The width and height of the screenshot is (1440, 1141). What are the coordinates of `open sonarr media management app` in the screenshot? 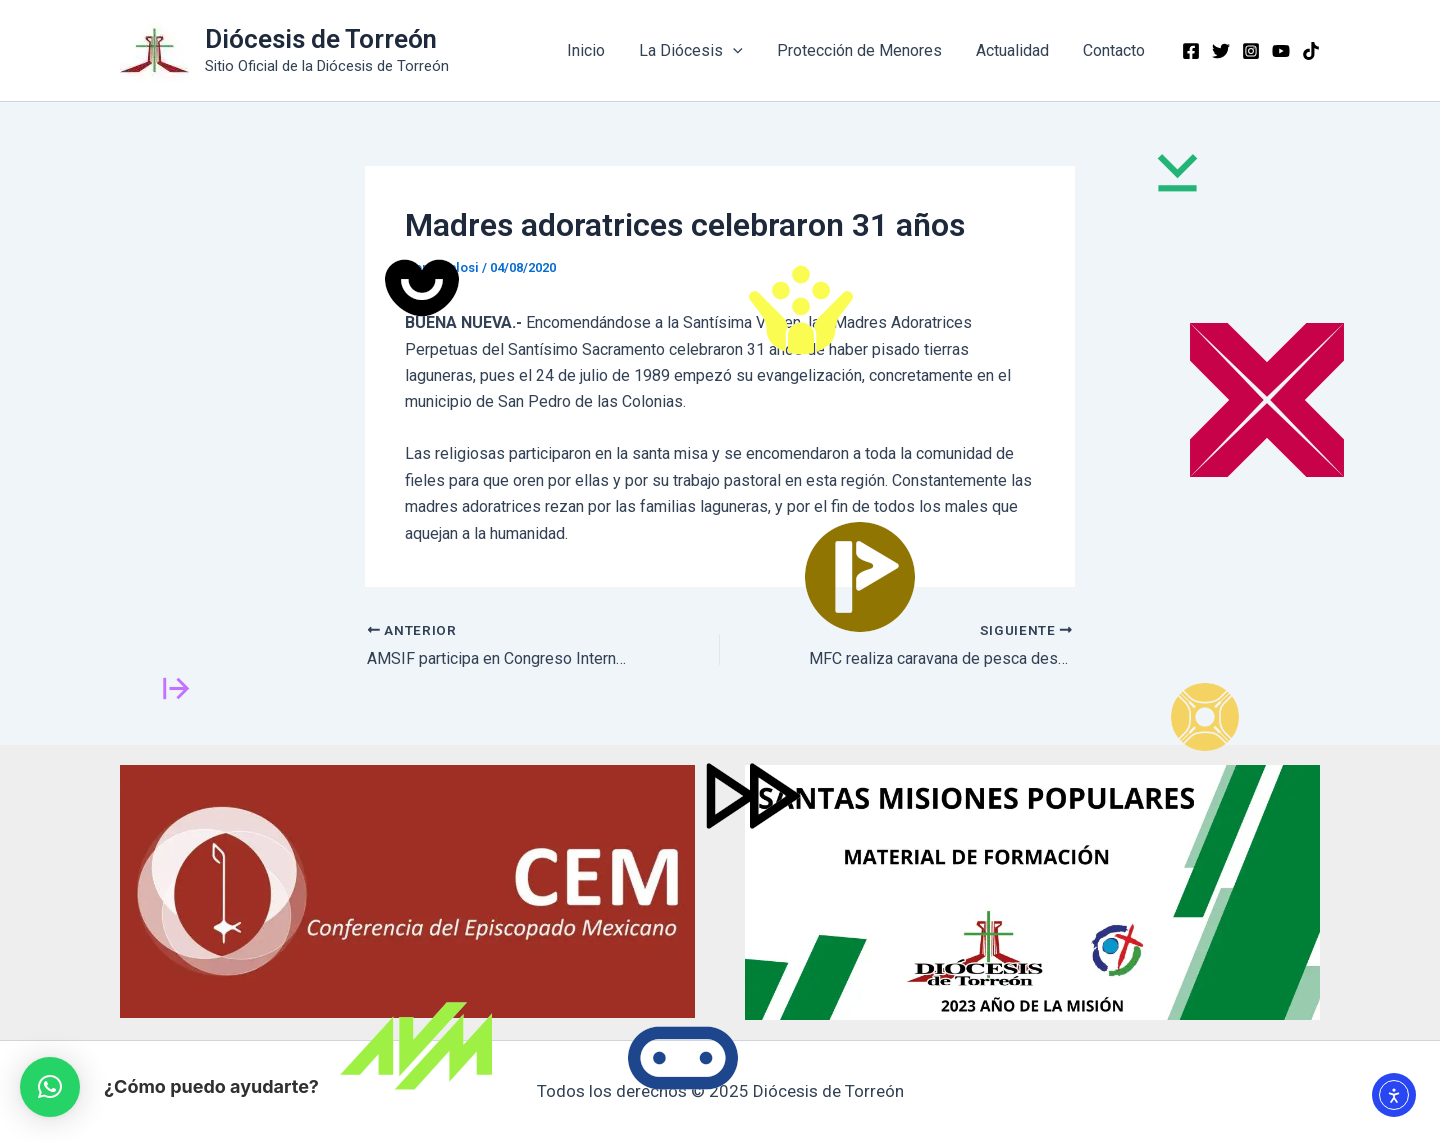 It's located at (1205, 717).